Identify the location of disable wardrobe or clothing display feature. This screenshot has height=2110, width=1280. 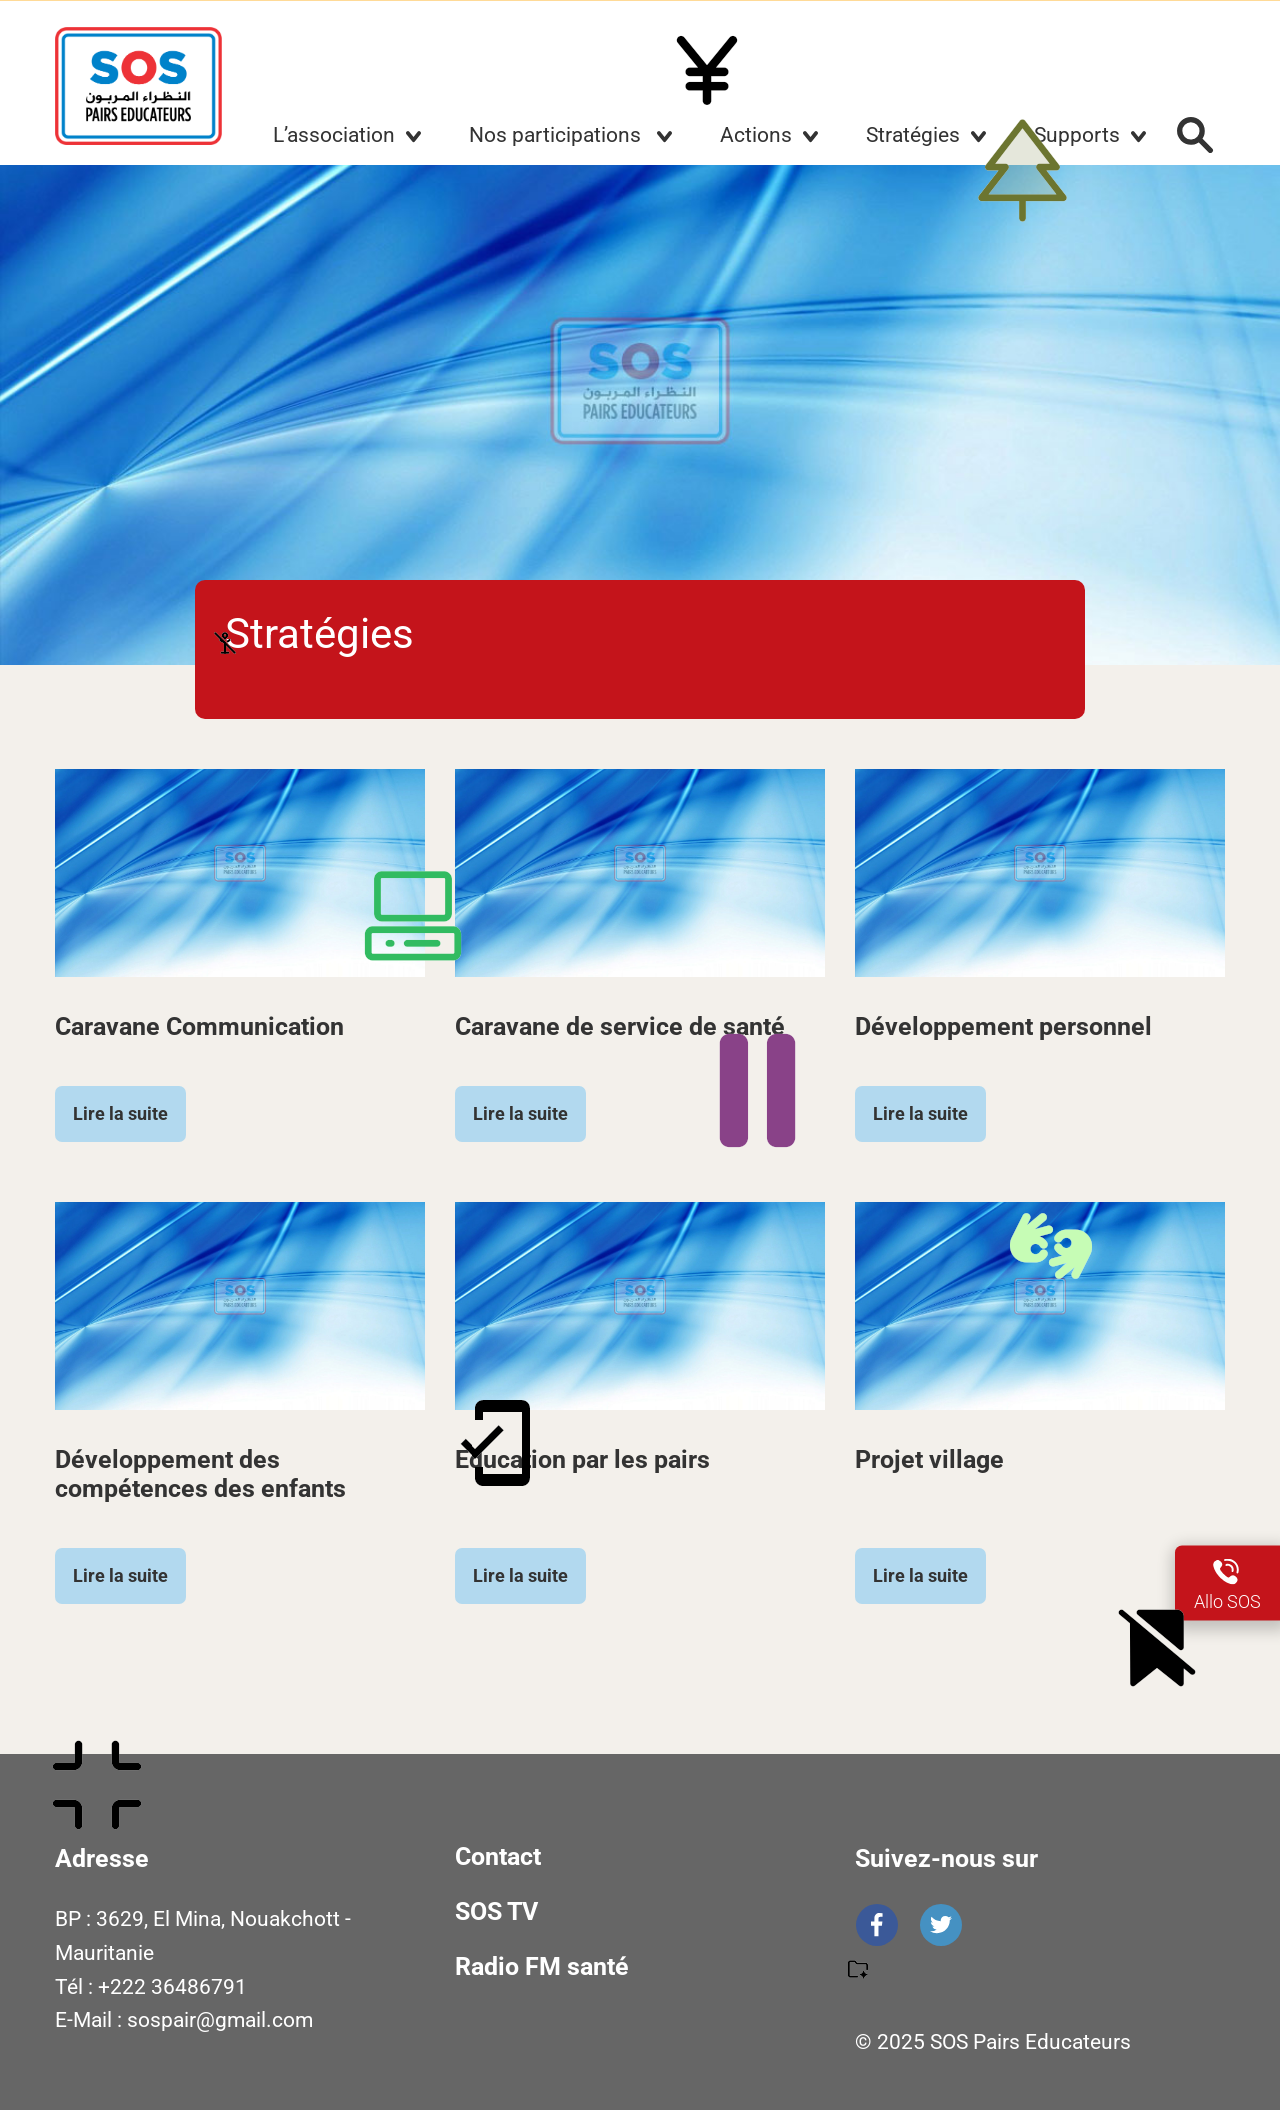
(225, 643).